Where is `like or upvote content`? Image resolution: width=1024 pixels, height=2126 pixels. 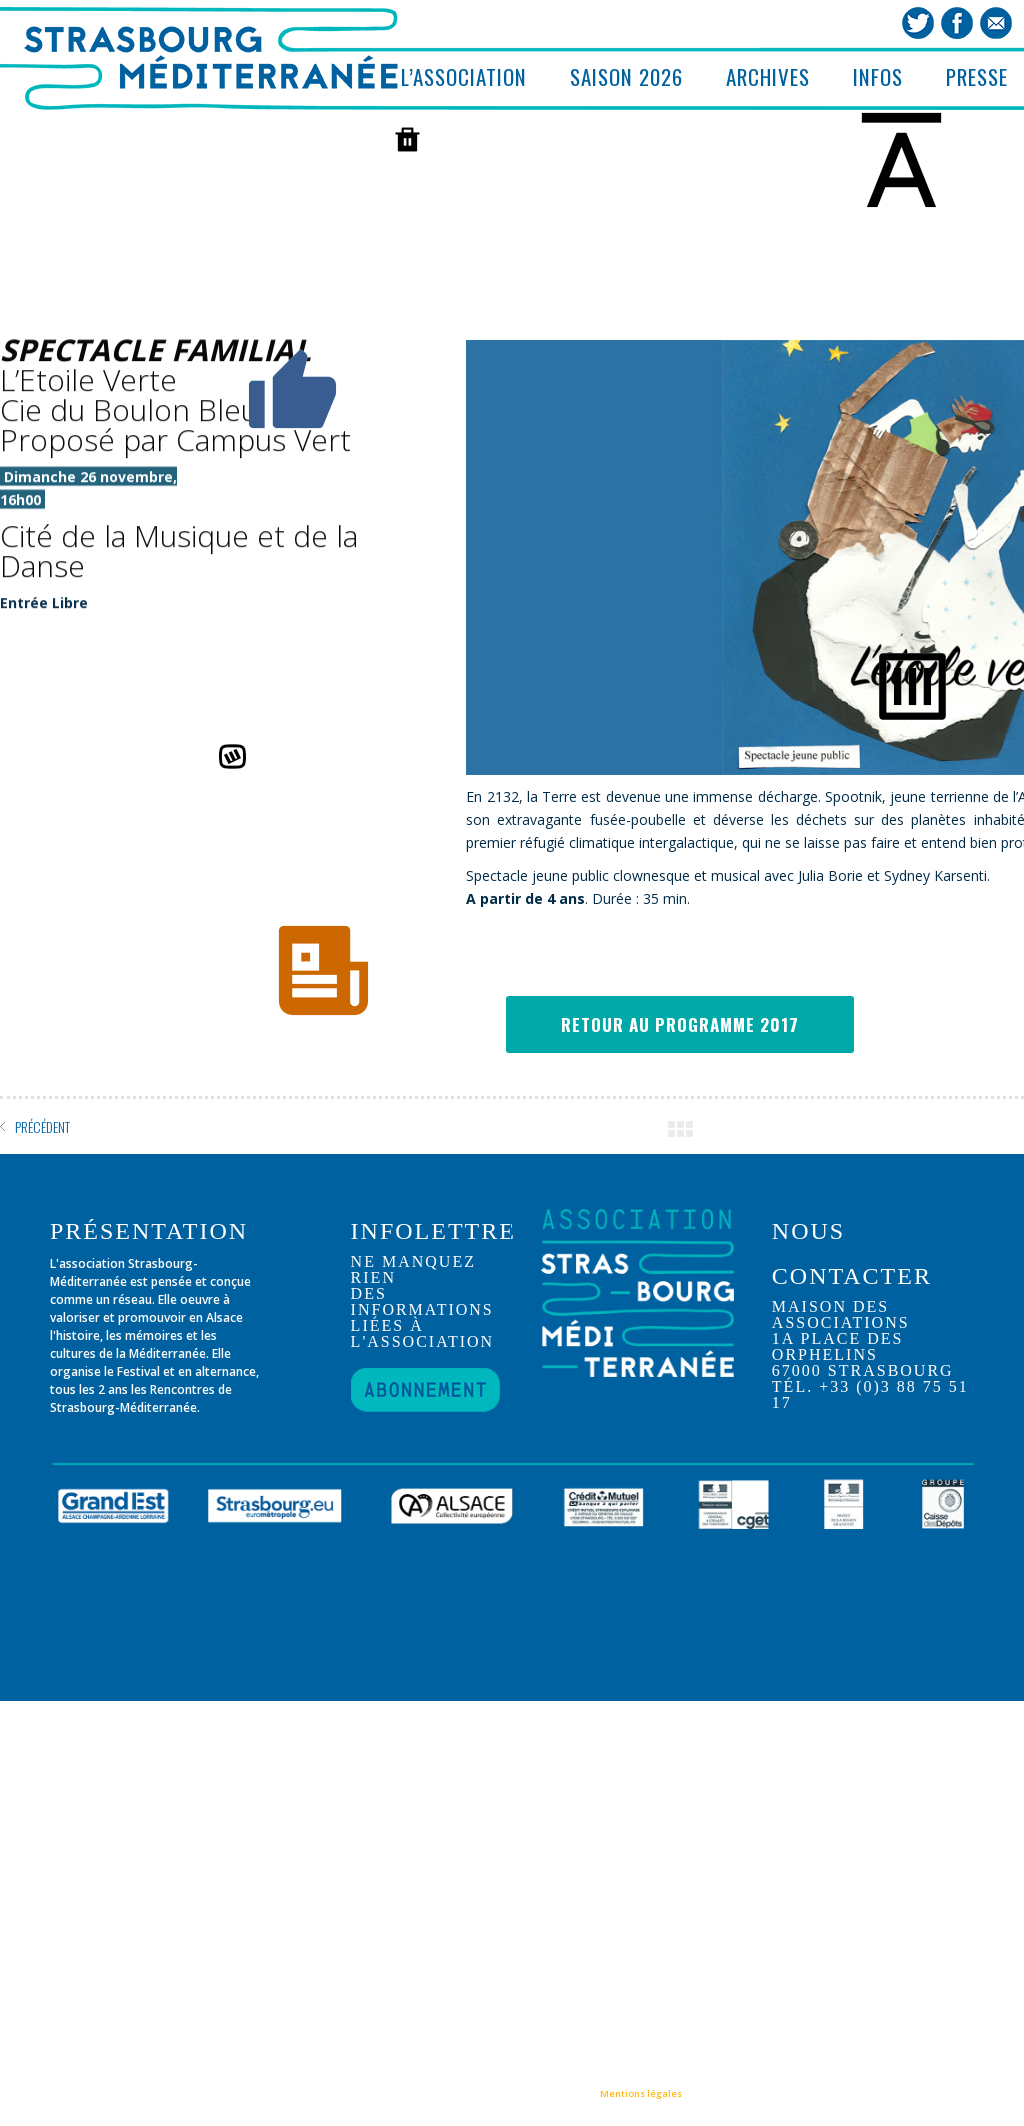 like or upvote content is located at coordinates (292, 392).